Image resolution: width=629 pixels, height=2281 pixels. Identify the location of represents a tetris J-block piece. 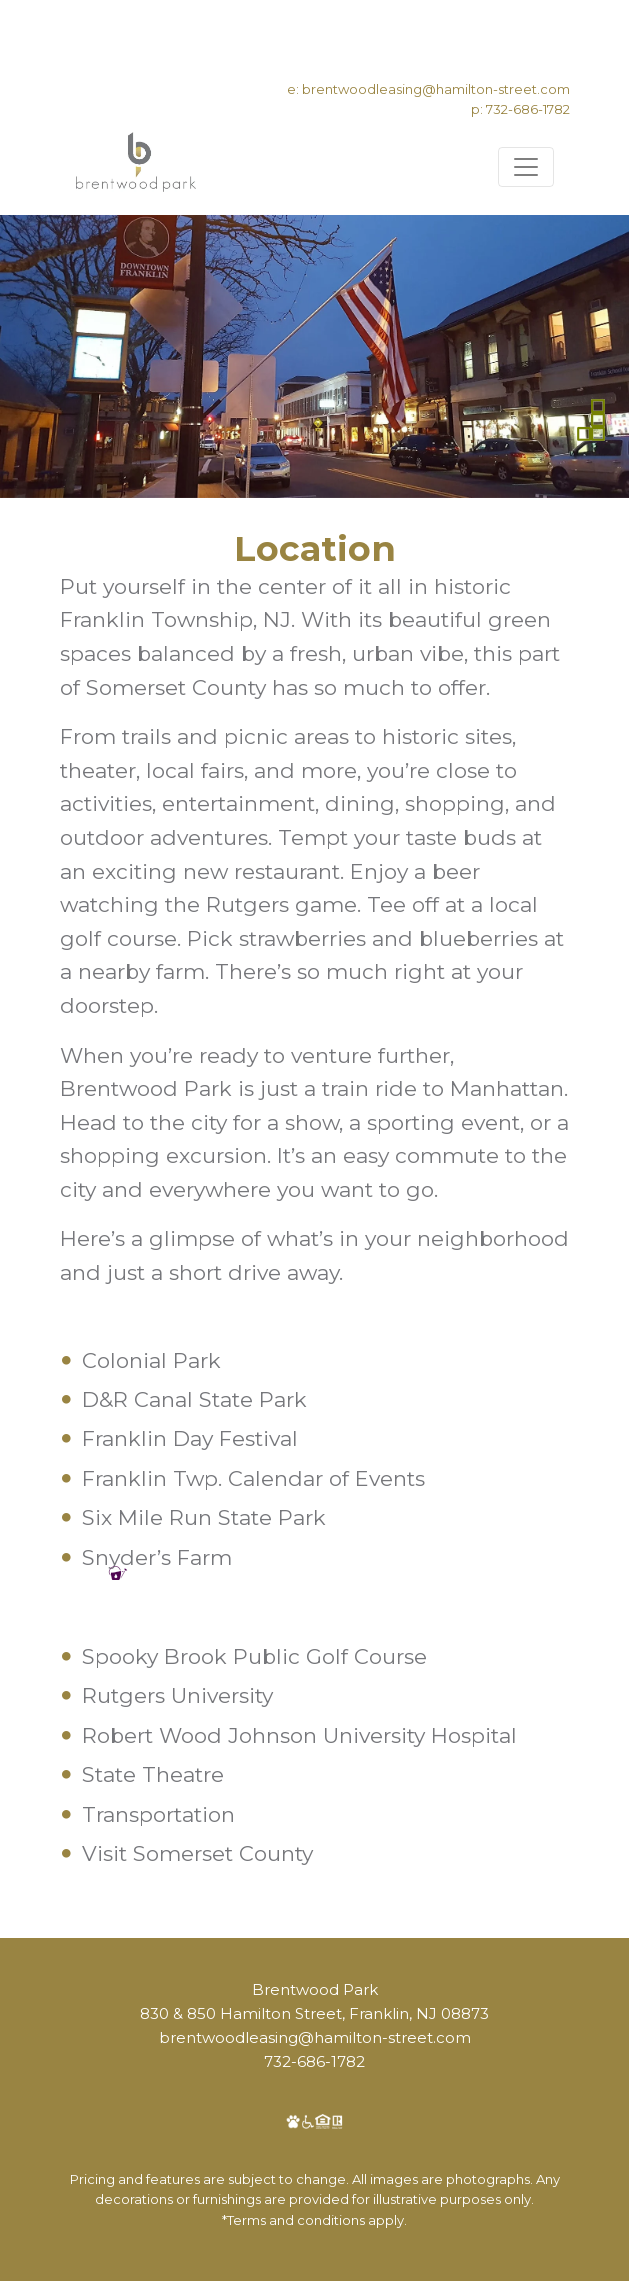
(591, 420).